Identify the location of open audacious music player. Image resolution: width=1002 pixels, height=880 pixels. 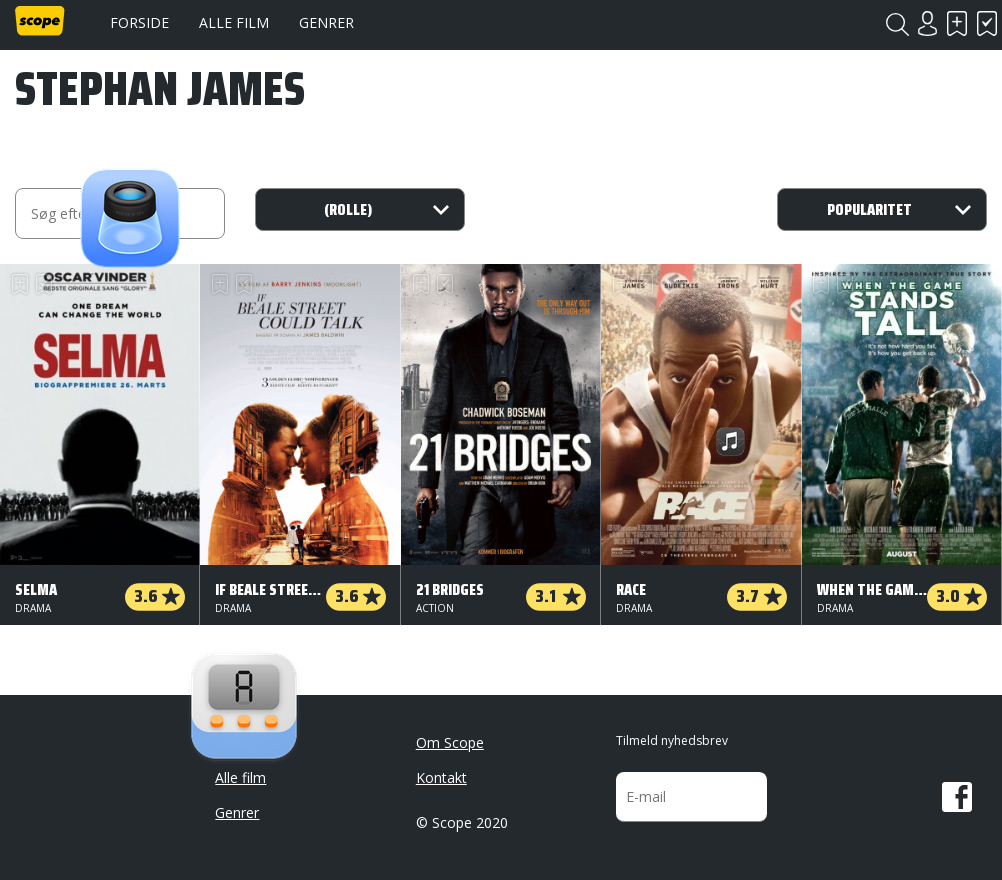
(730, 441).